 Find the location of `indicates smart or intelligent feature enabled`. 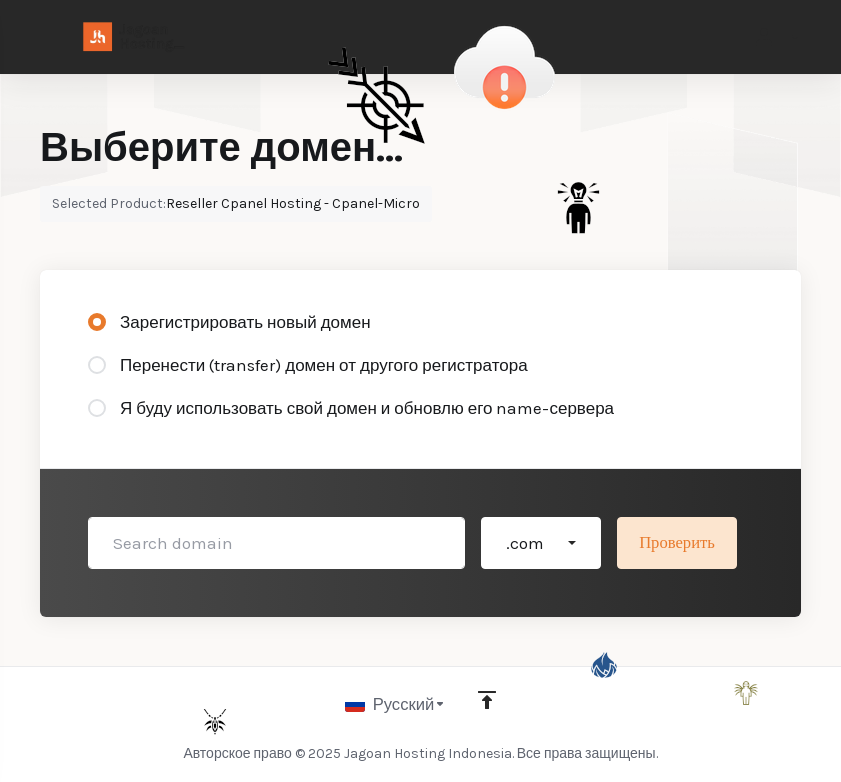

indicates smart or intelligent feature enabled is located at coordinates (578, 207).